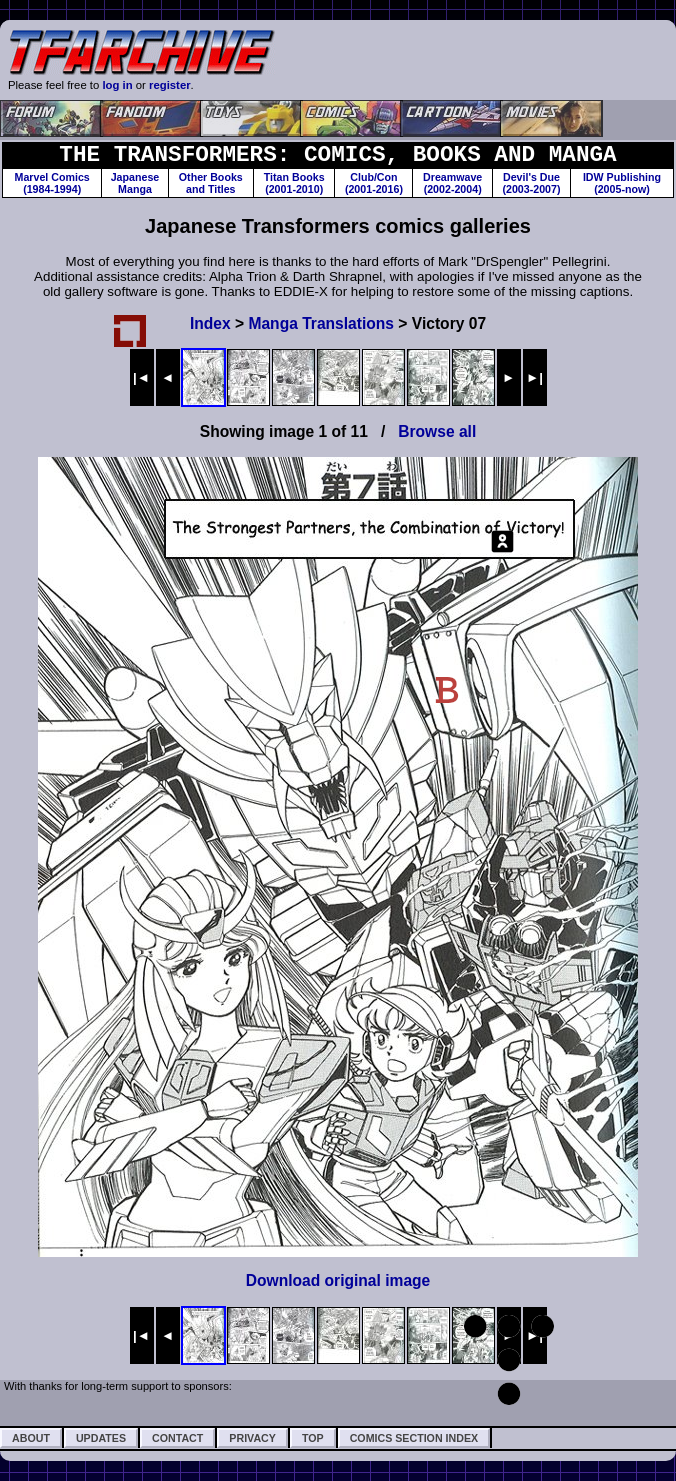  What do you see at coordinates (447, 690) in the screenshot?
I see `braintree payment gateway integration` at bounding box center [447, 690].